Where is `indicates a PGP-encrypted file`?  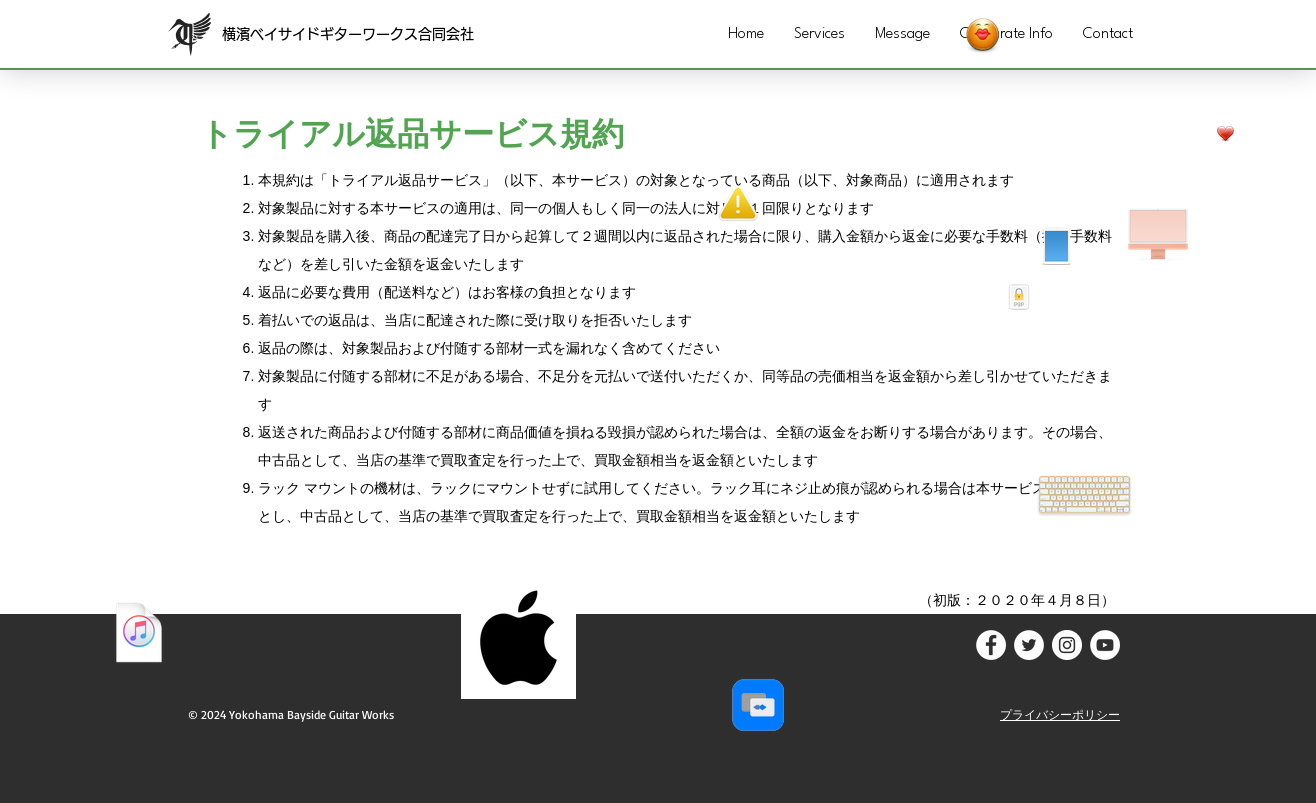
indicates a PGP-encrypted file is located at coordinates (1019, 297).